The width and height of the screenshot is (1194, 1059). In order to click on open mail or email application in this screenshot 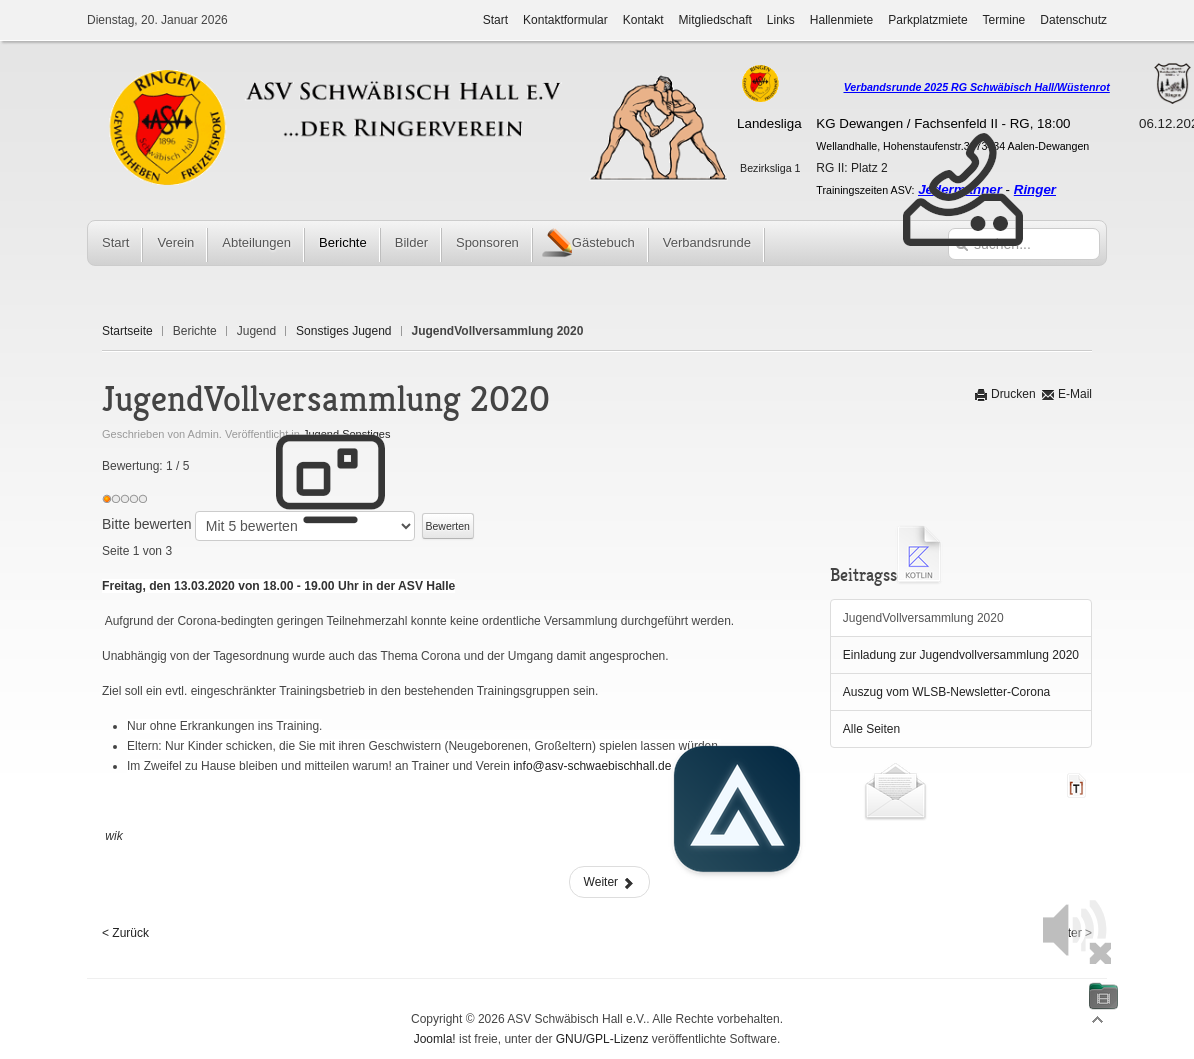, I will do `click(895, 792)`.